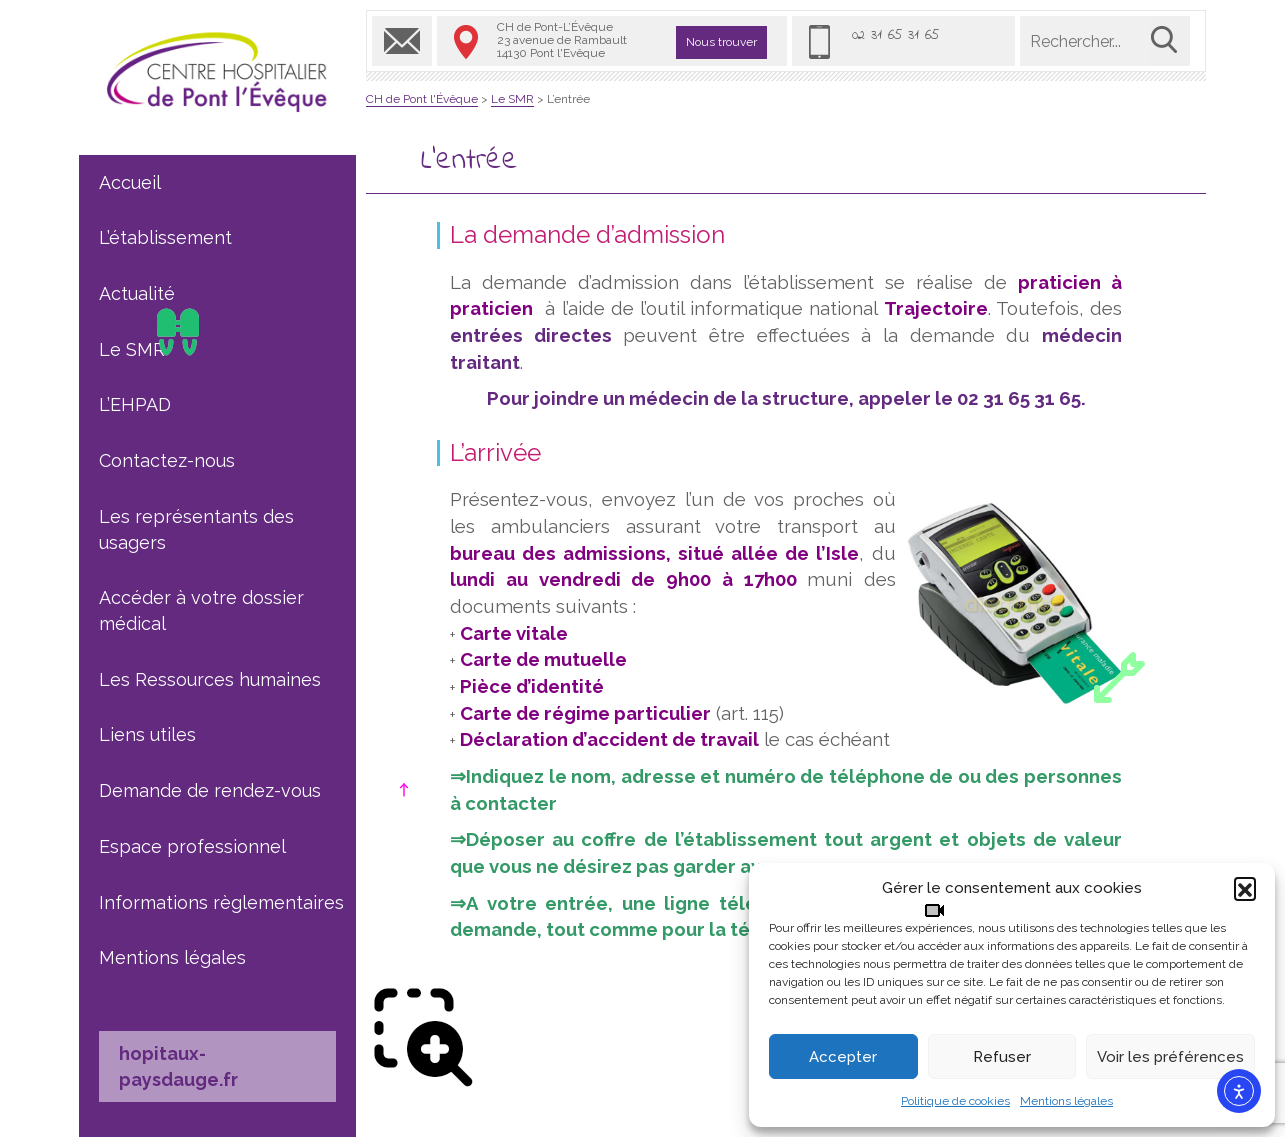 This screenshot has width=1285, height=1137. I want to click on move item up in a list, so click(404, 790).